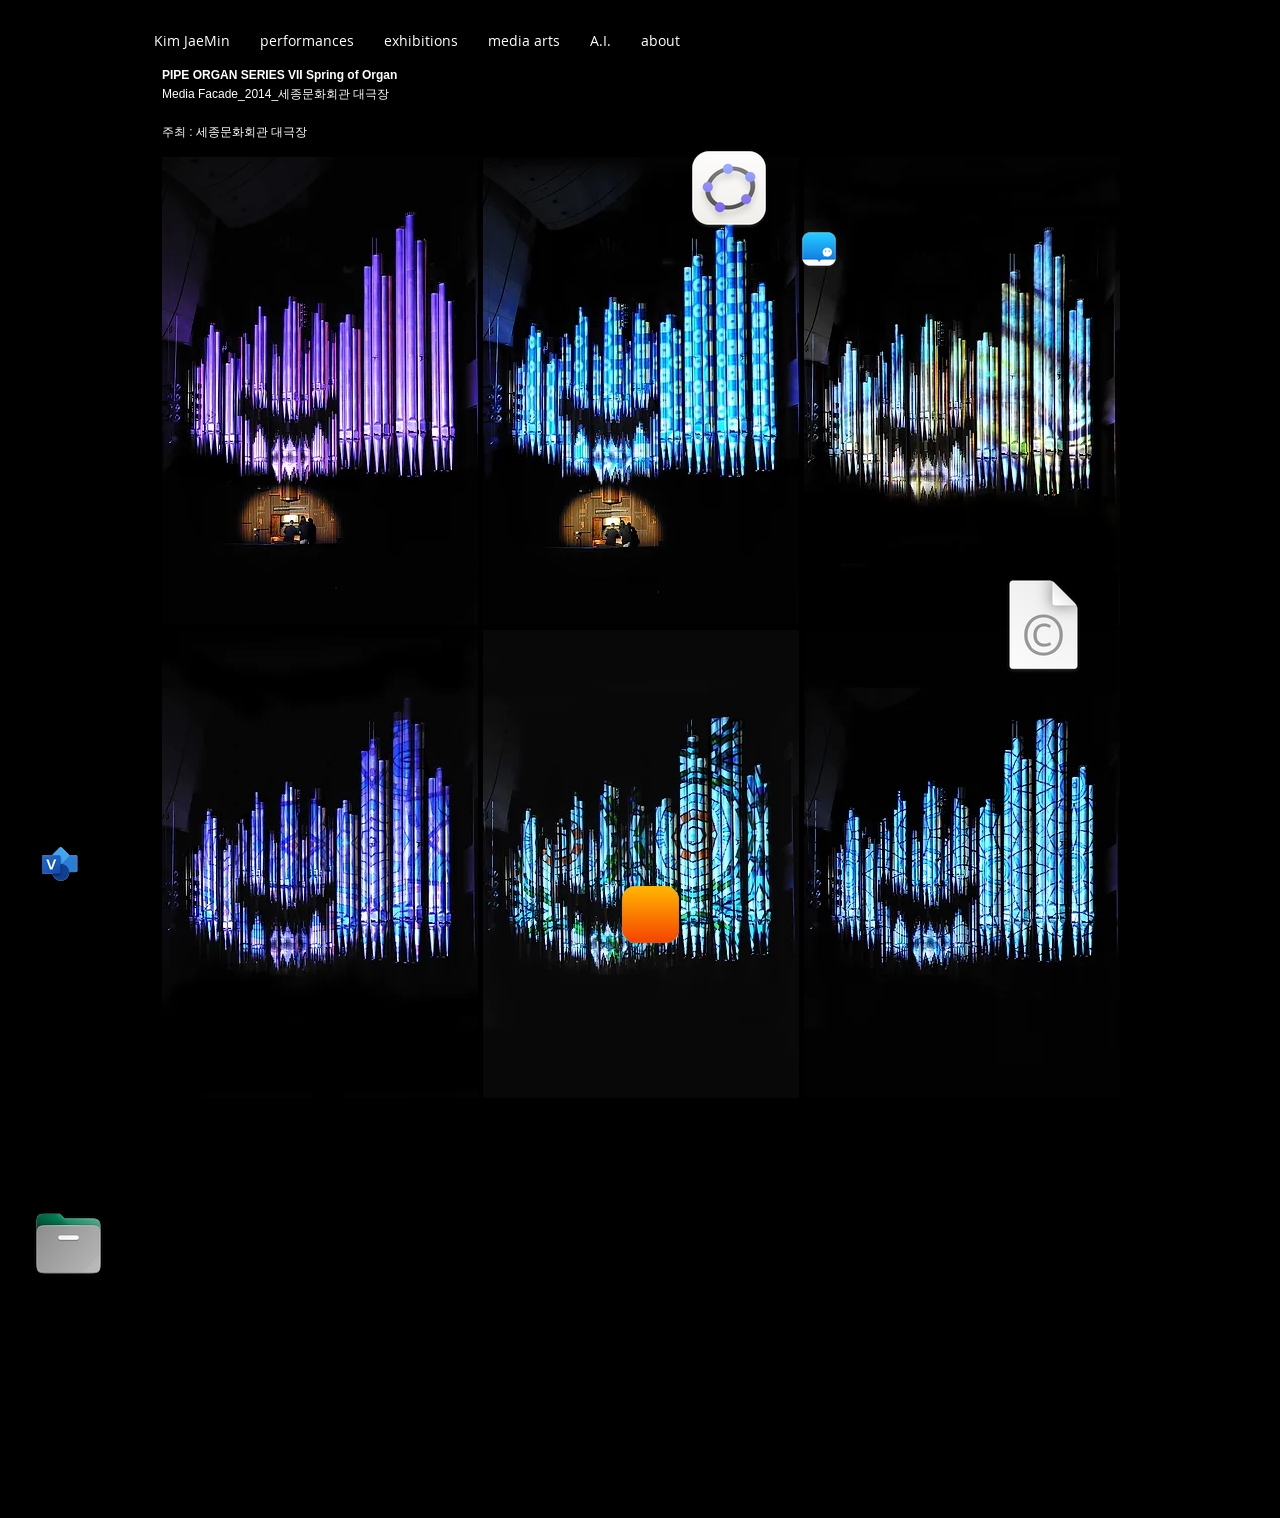 Image resolution: width=1280 pixels, height=1518 pixels. Describe the element at coordinates (650, 914) in the screenshot. I see `blank orange app template for macos icon design` at that location.